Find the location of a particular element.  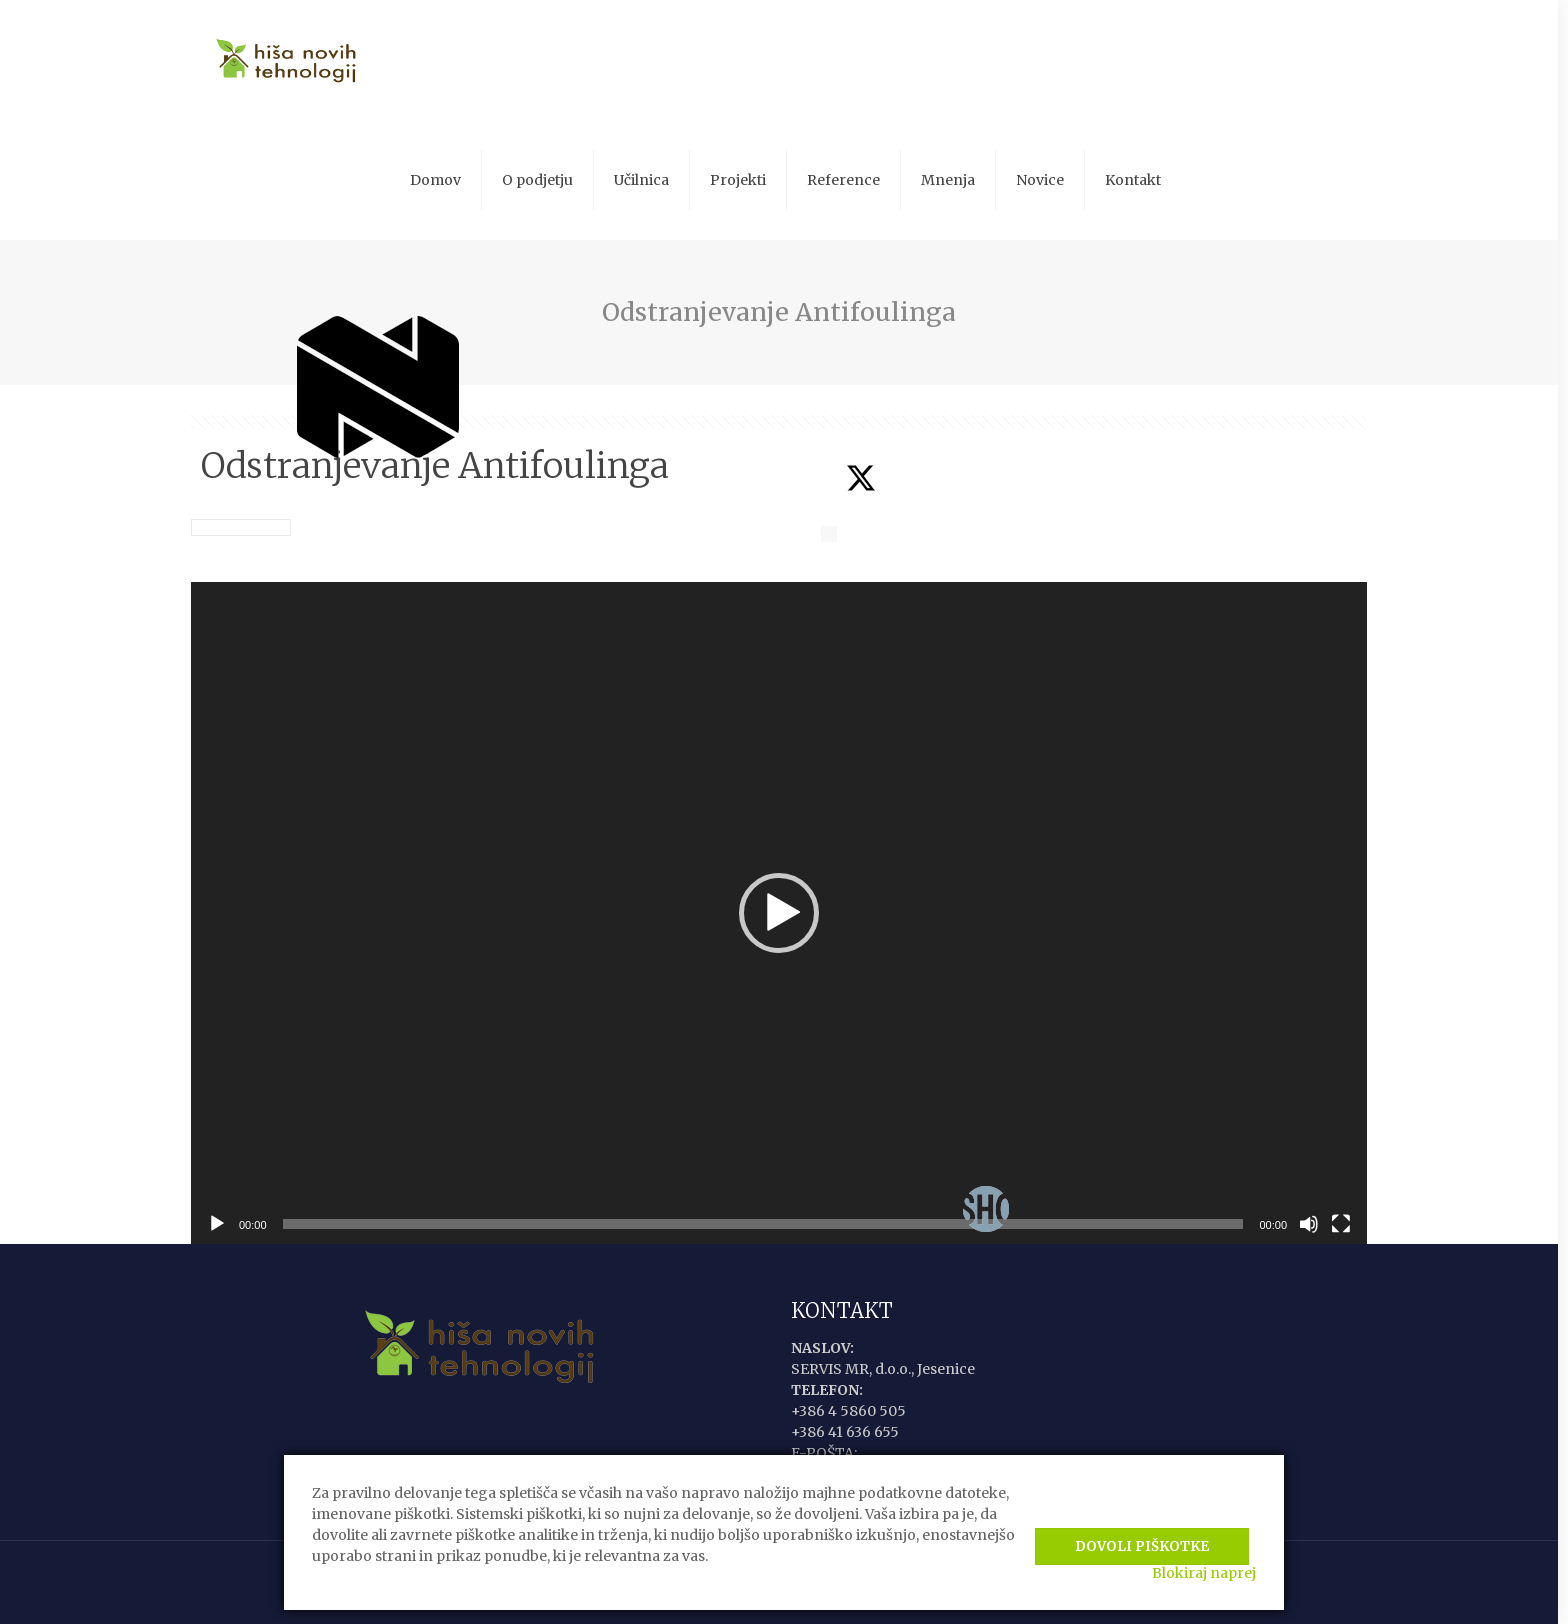

open the X (formerly Twitter) app is located at coordinates (861, 478).